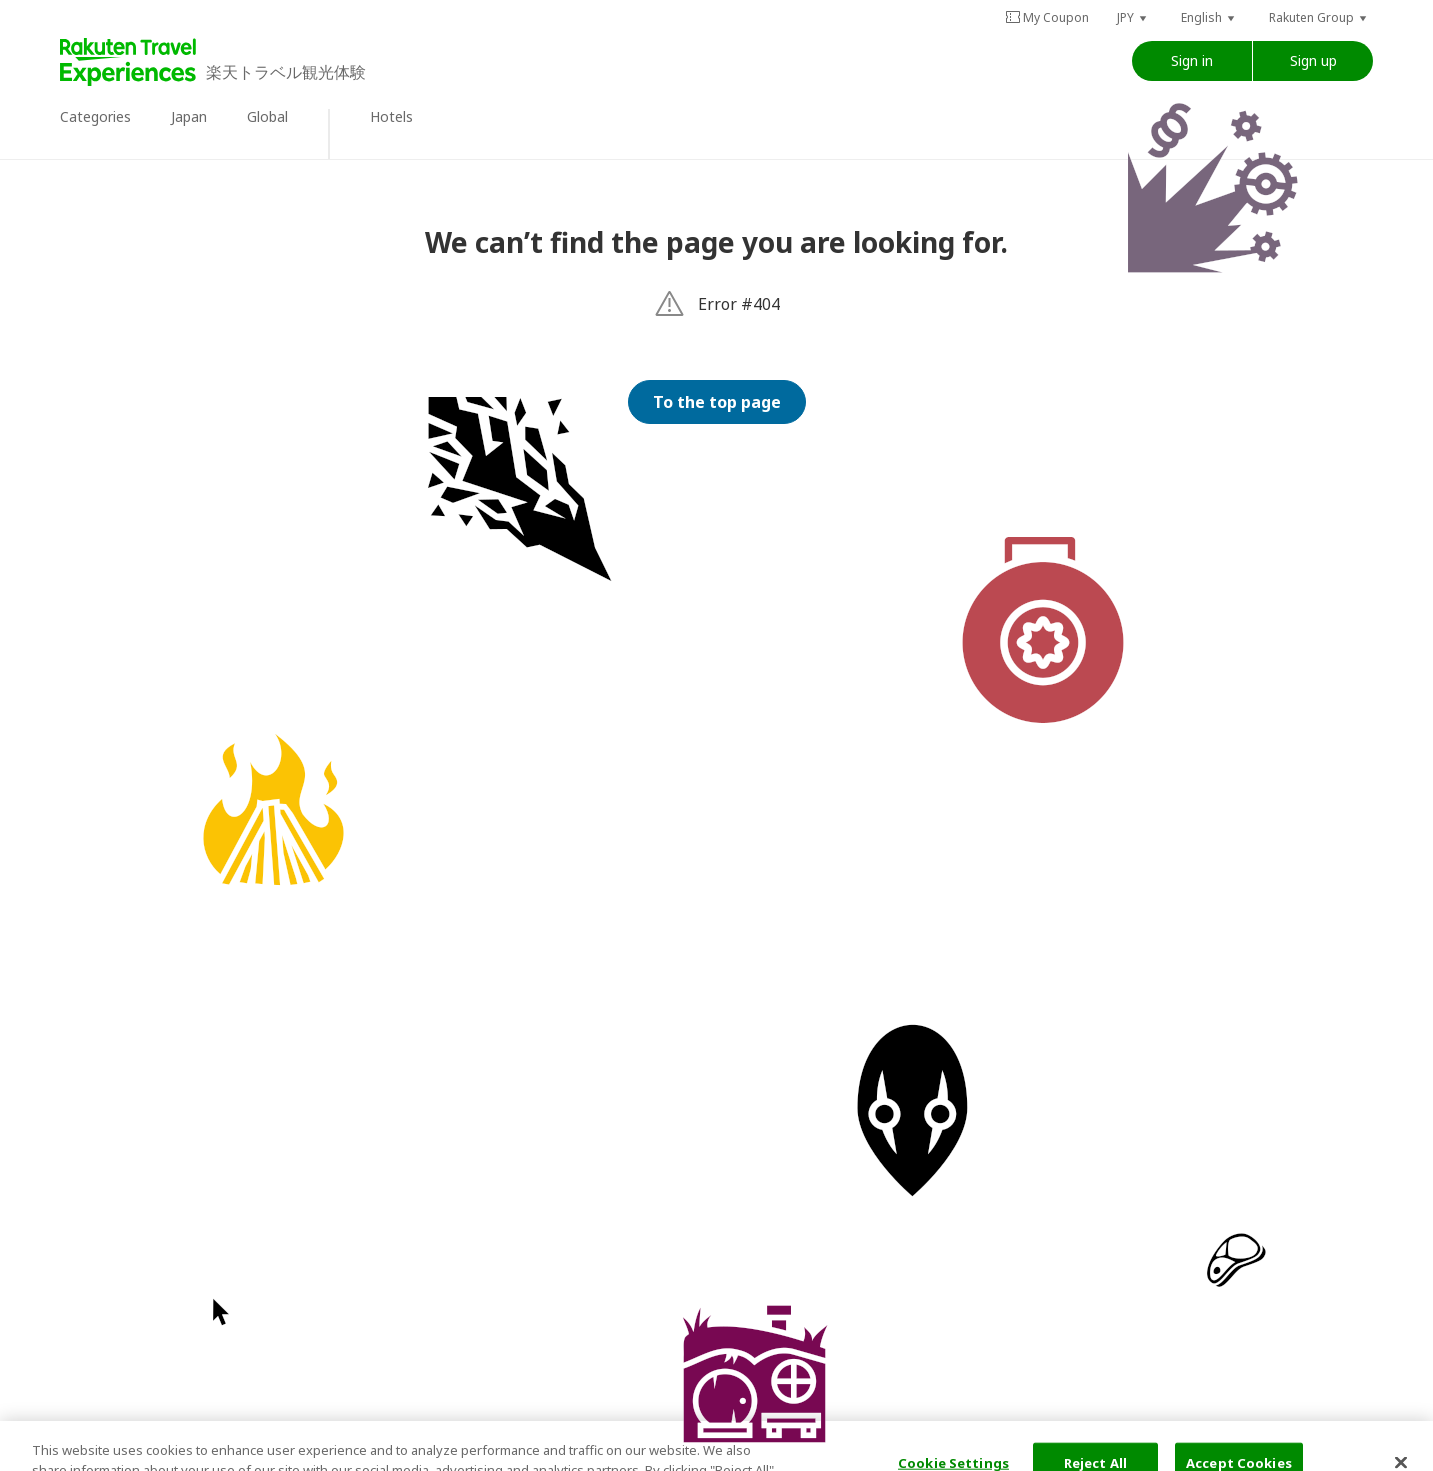  What do you see at coordinates (221, 1312) in the screenshot?
I see `standard mouse cursor or pointer indicator` at bounding box center [221, 1312].